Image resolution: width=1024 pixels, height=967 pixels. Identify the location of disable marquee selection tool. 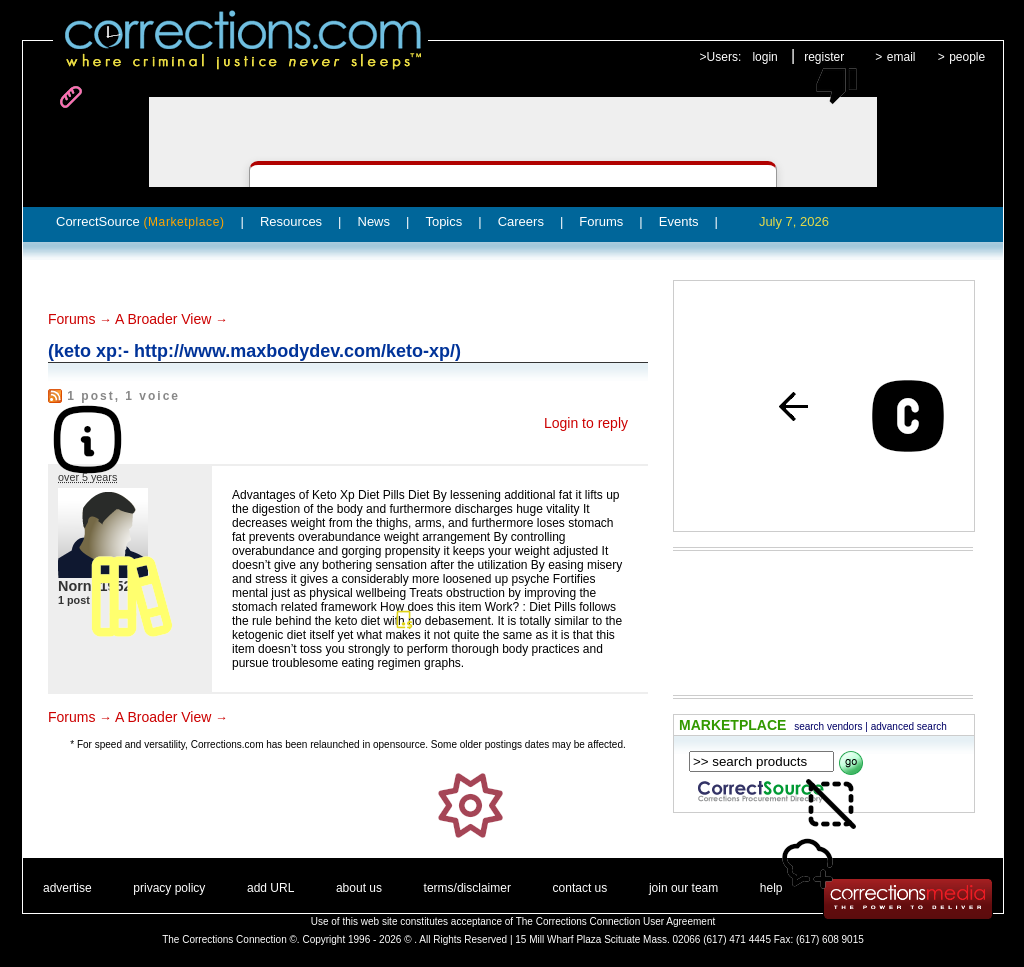
(831, 804).